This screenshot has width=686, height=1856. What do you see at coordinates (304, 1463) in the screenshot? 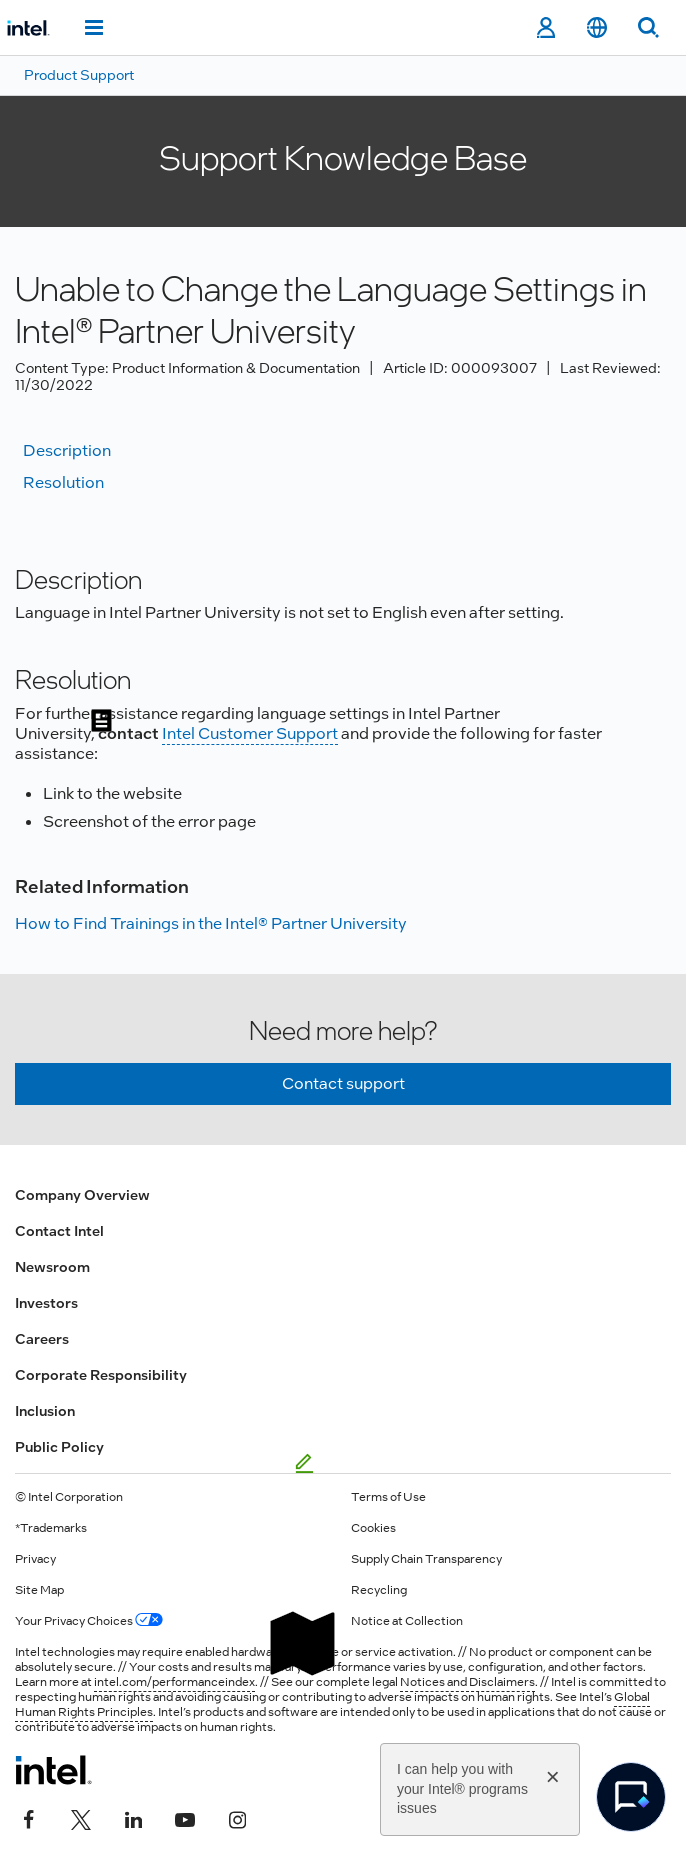
I see `edit content or text` at bounding box center [304, 1463].